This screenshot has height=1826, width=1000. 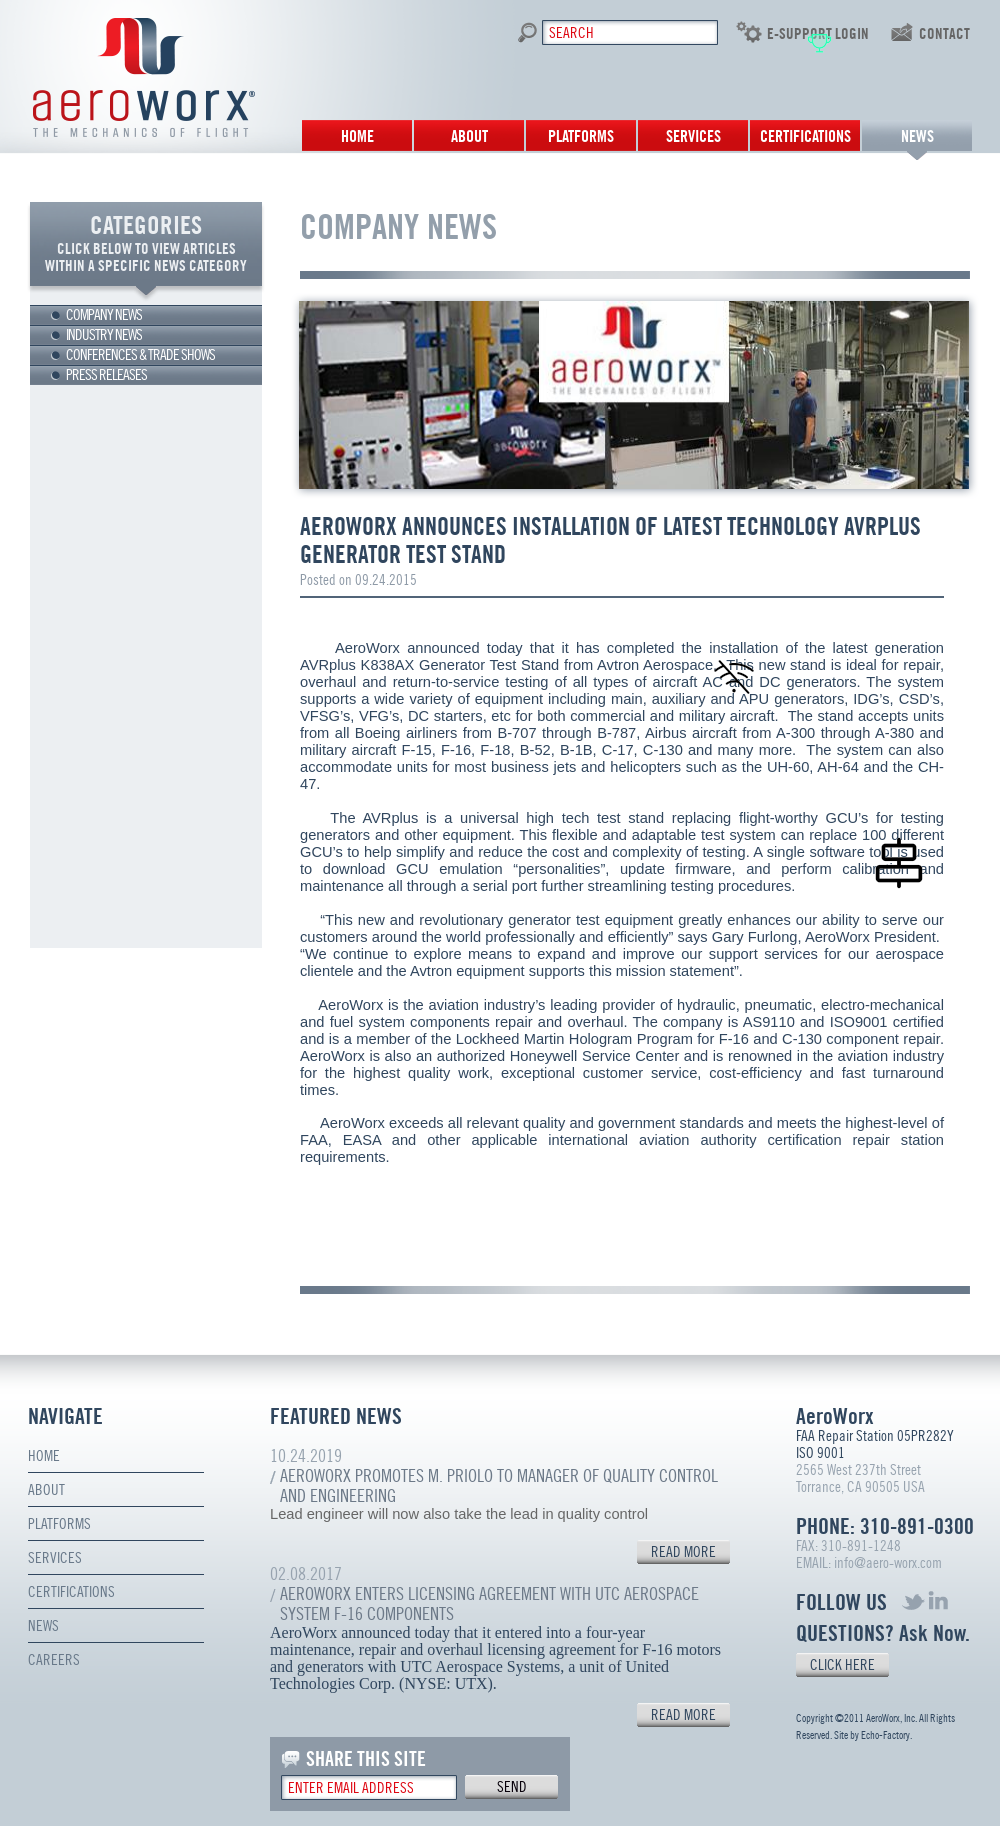 What do you see at coordinates (819, 42) in the screenshot?
I see `view achievements or awards` at bounding box center [819, 42].